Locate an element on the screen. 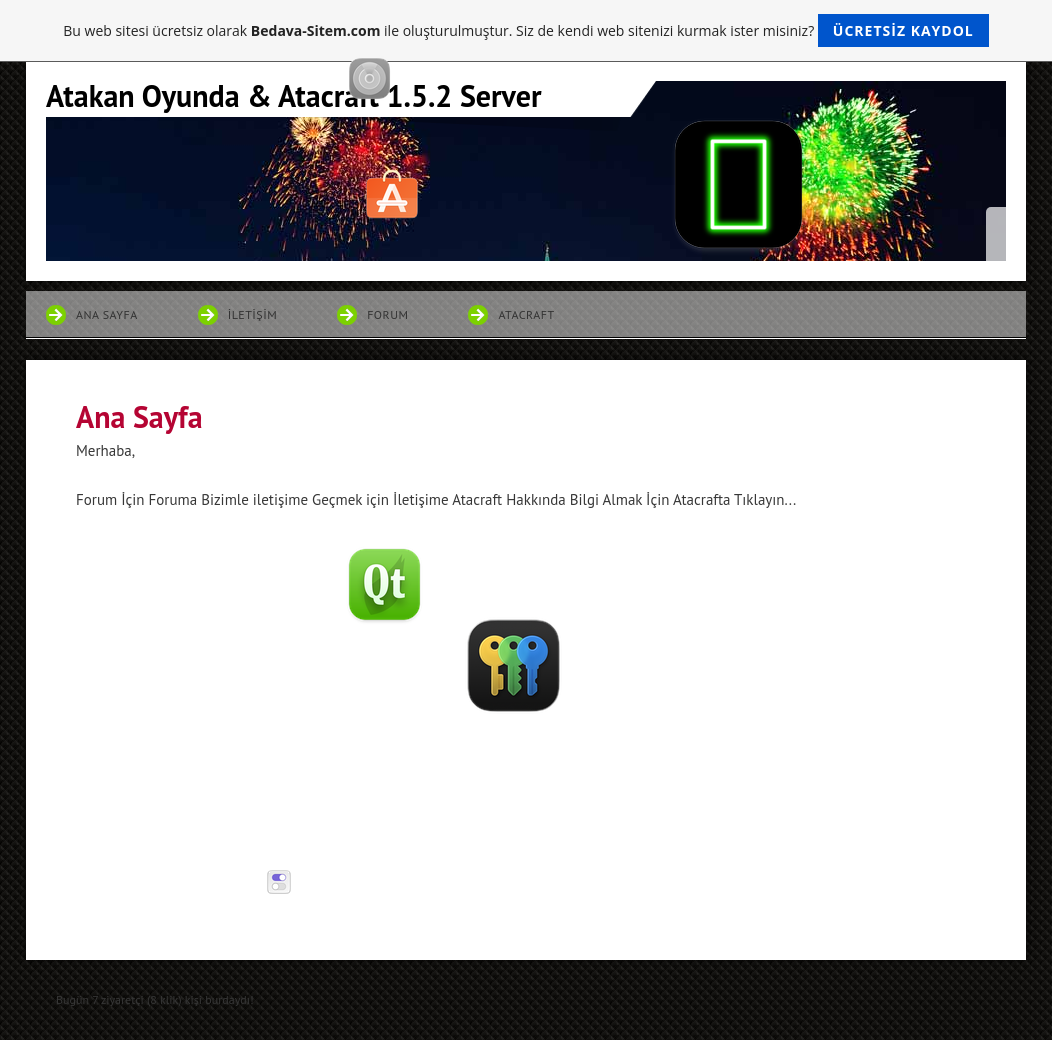 The image size is (1052, 1040). open desktop preferences or settings is located at coordinates (279, 882).